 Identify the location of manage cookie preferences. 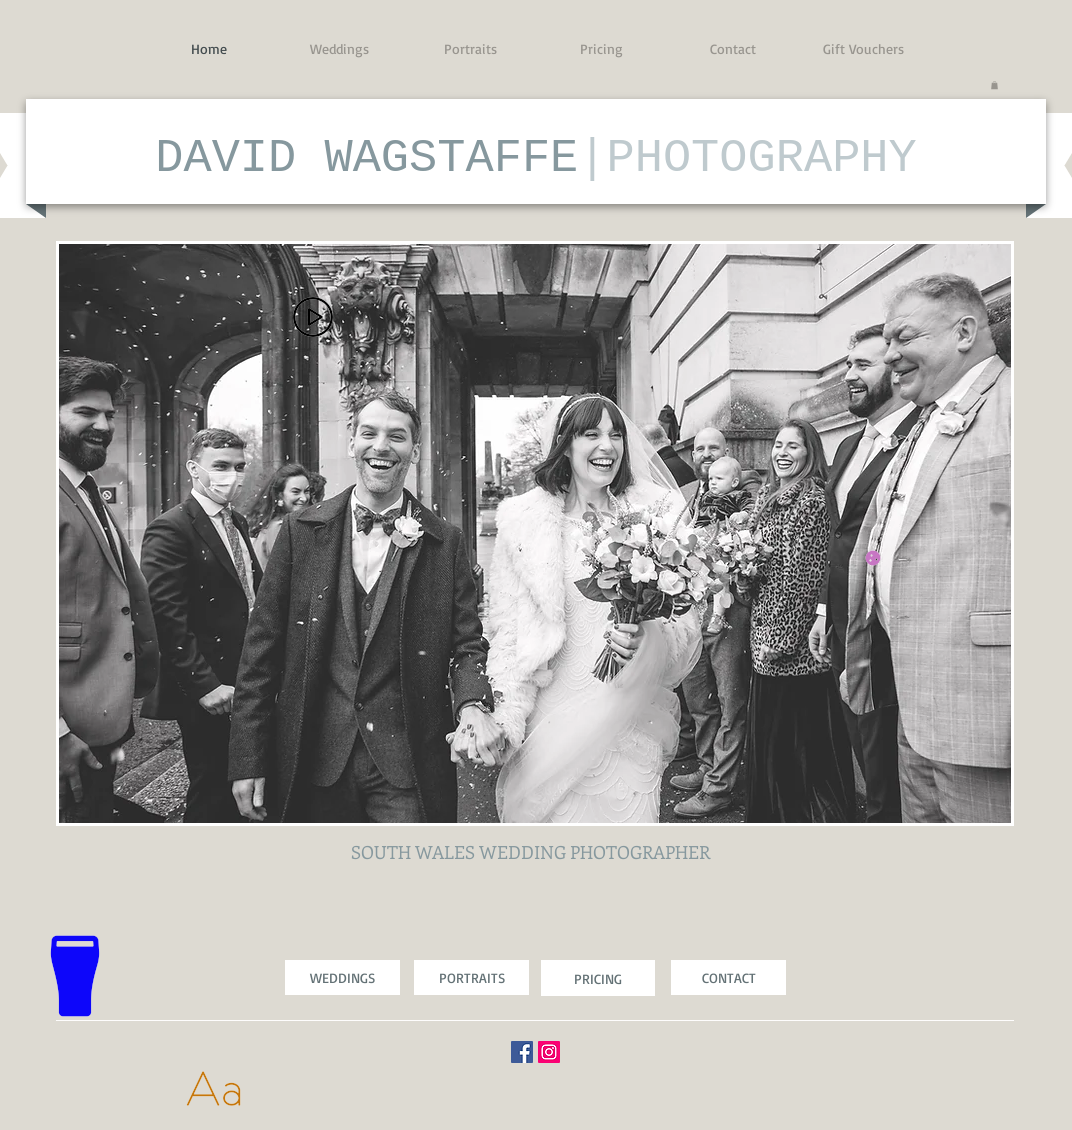
(873, 558).